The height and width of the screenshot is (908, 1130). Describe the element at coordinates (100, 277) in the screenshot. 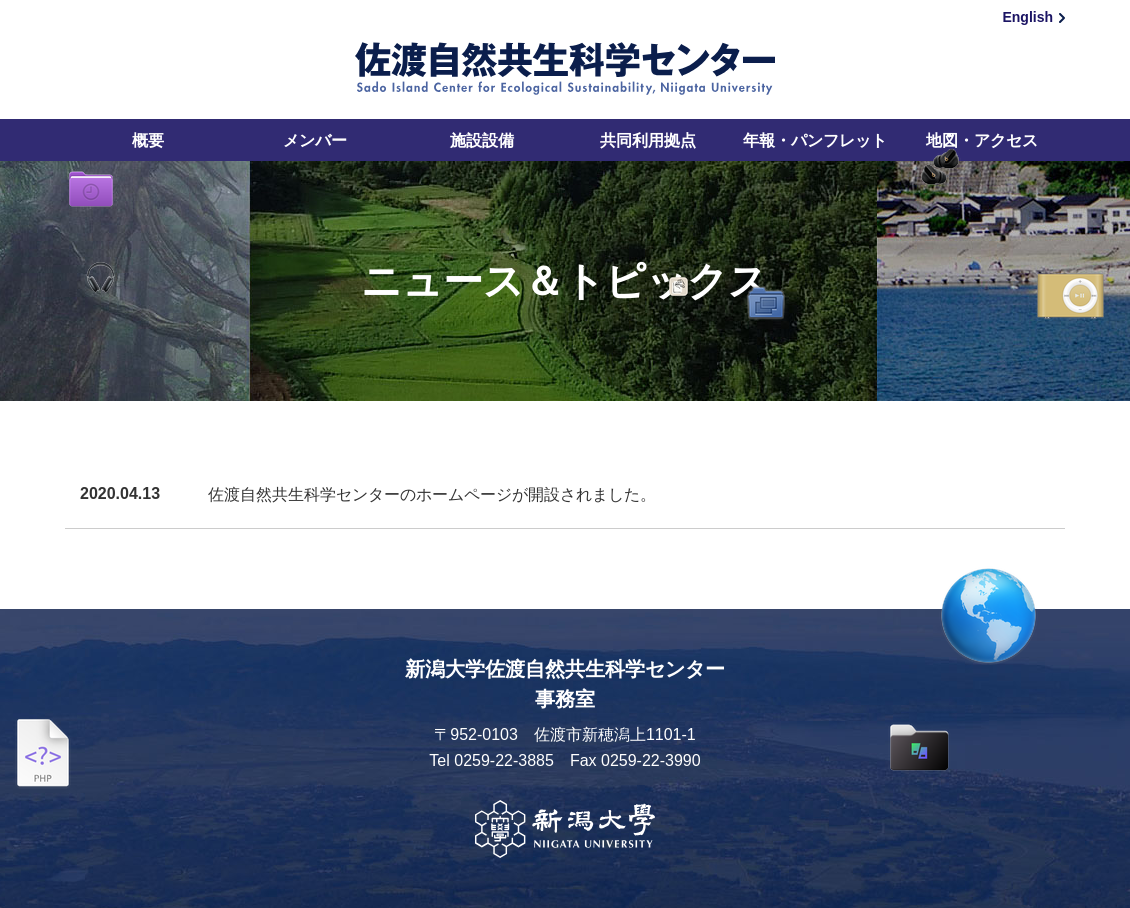

I see `connect or manage bluetooth headphones` at that location.